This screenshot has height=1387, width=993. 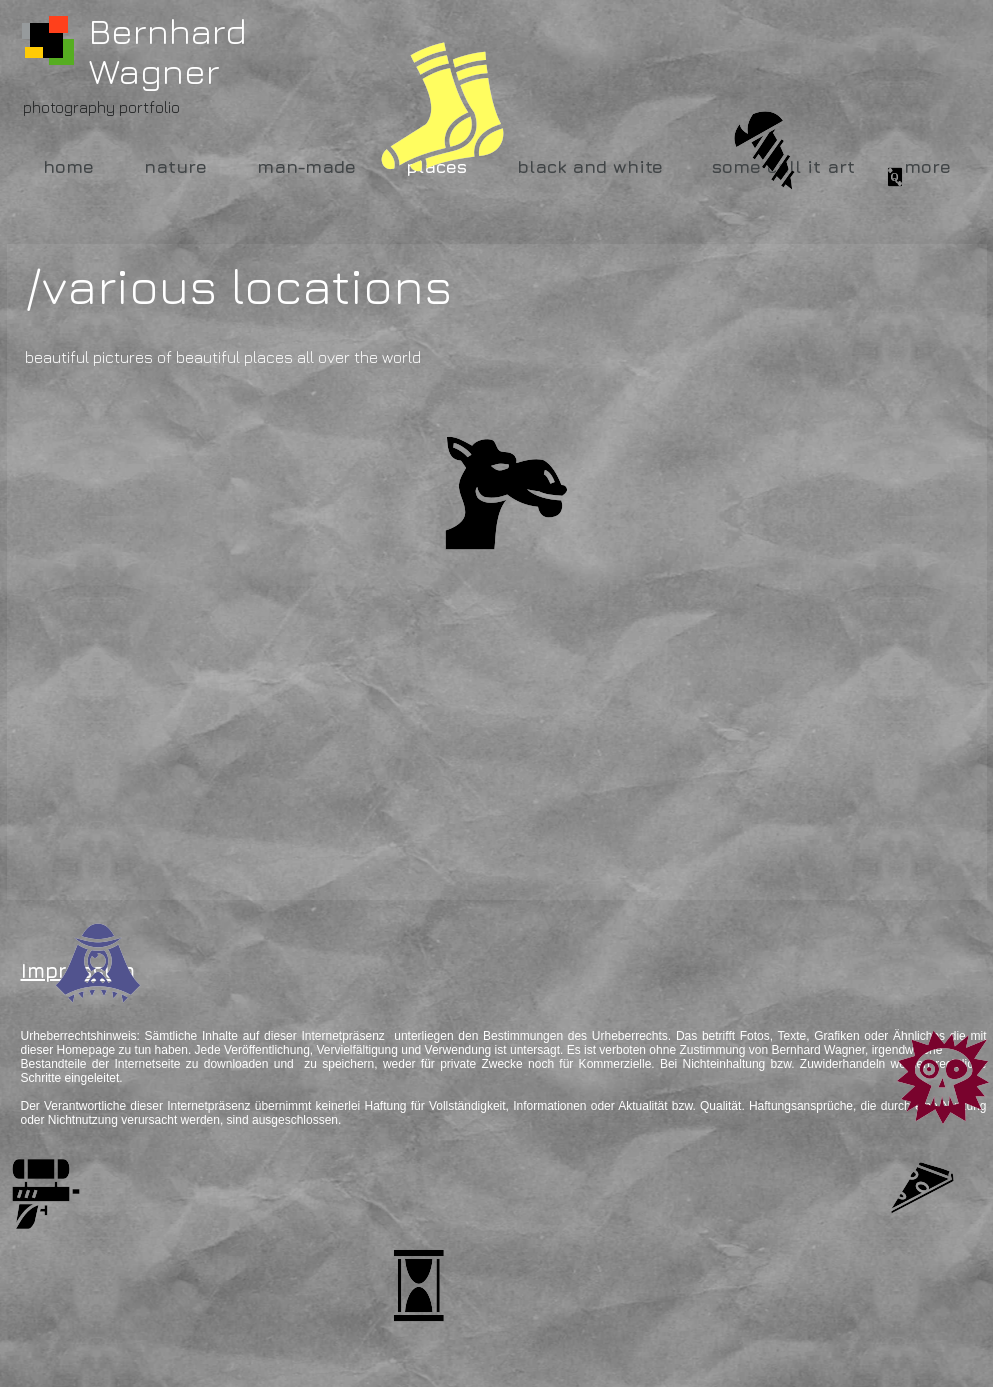 I want to click on camel-related game content or desert theme, so click(x=506, y=488).